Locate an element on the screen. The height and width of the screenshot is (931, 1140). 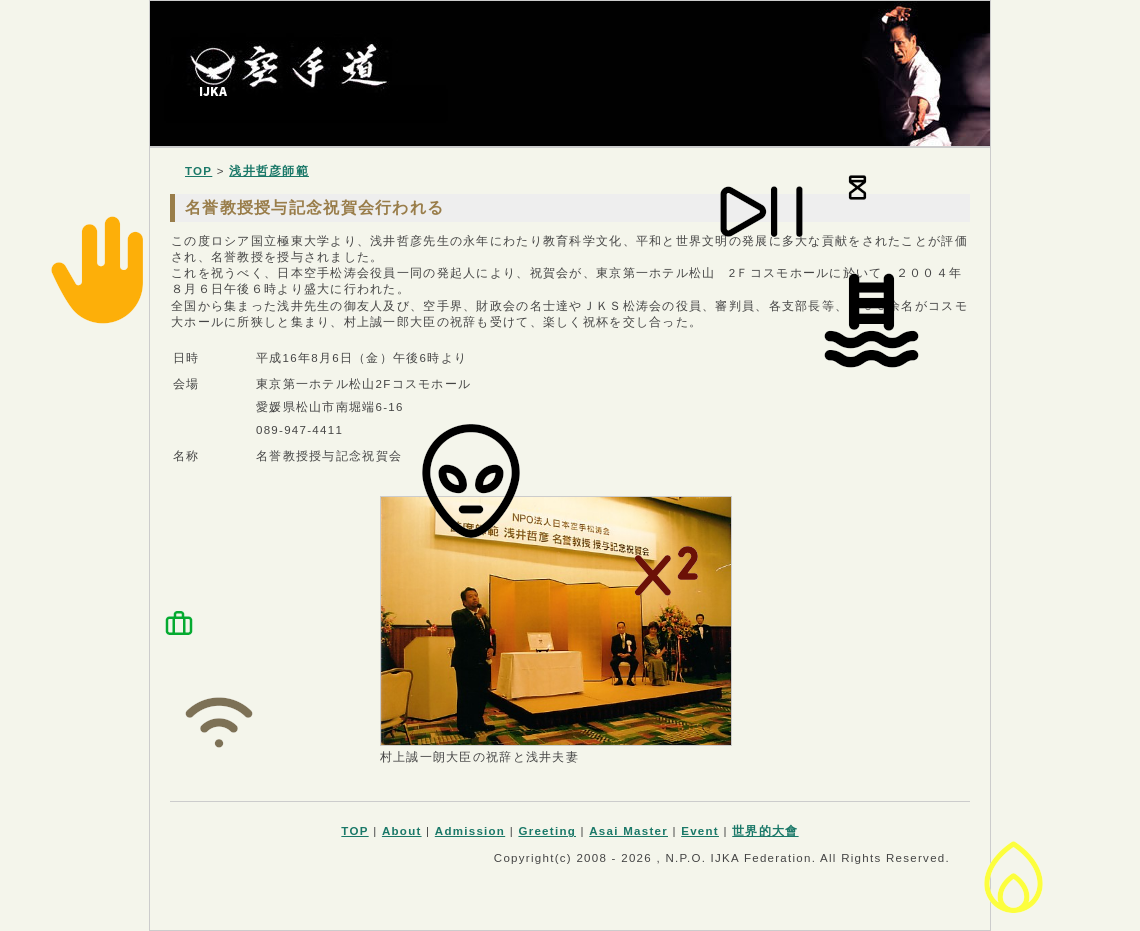
toggle between play and pause for media playback is located at coordinates (761, 208).